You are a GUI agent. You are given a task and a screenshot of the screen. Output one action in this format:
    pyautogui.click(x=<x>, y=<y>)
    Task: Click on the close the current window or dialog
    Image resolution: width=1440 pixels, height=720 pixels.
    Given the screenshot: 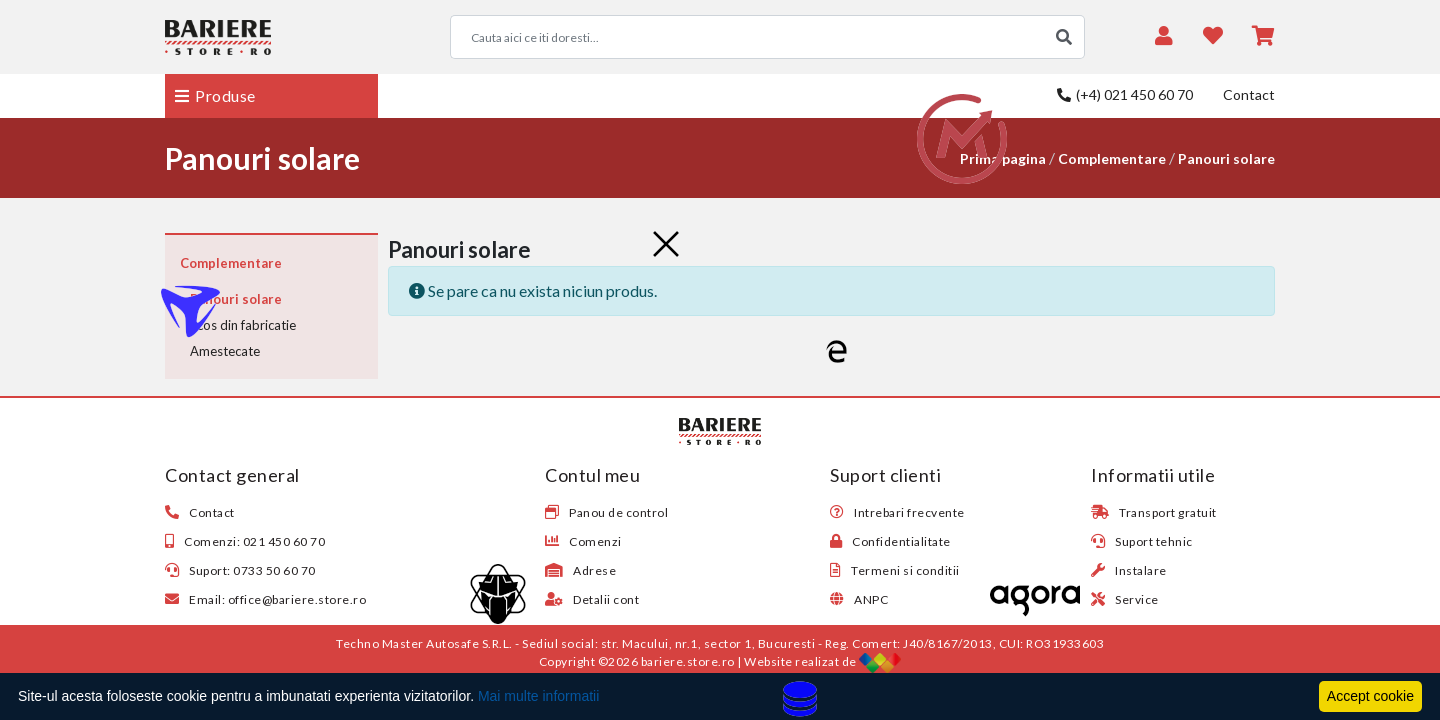 What is the action you would take?
    pyautogui.click(x=666, y=244)
    